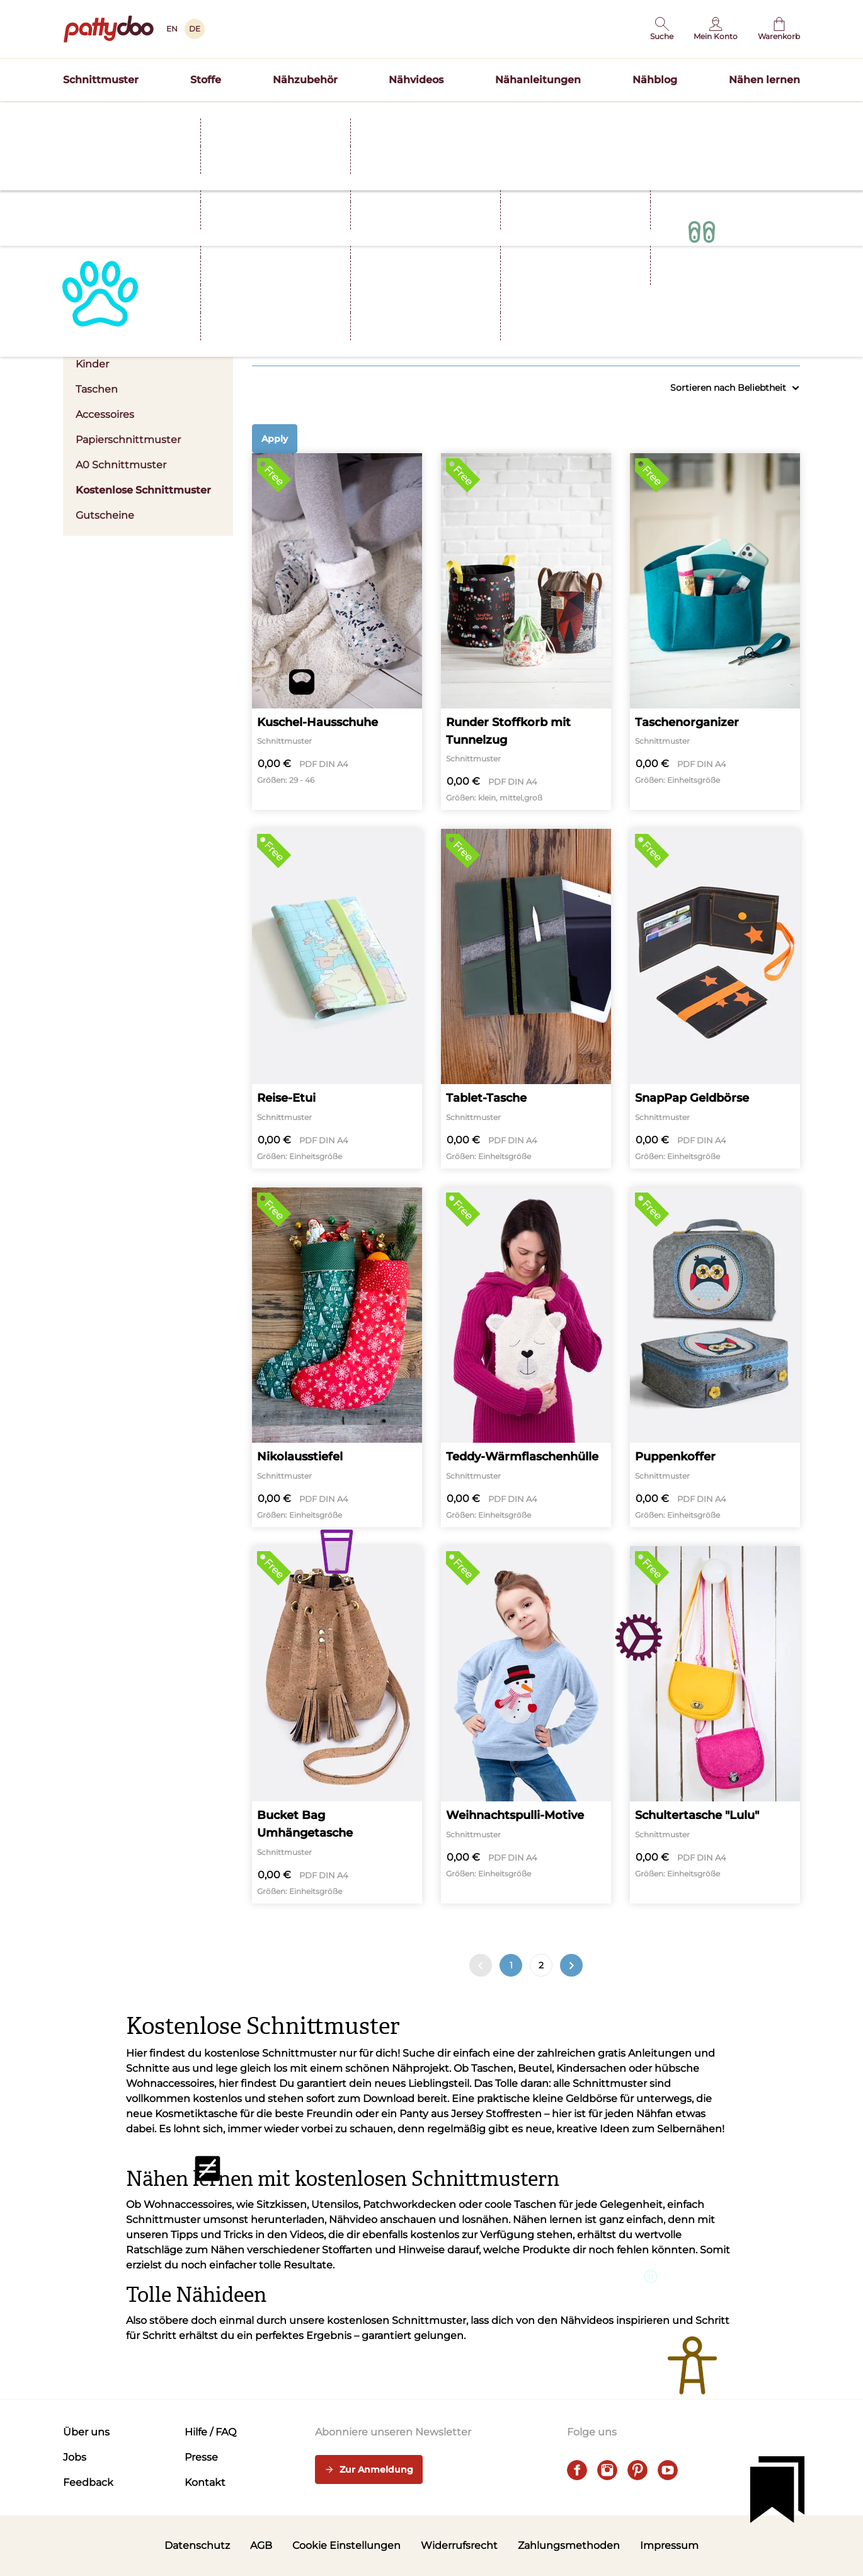 The image size is (863, 2576). Describe the element at coordinates (777, 2490) in the screenshot. I see `view your saved bookmarks` at that location.